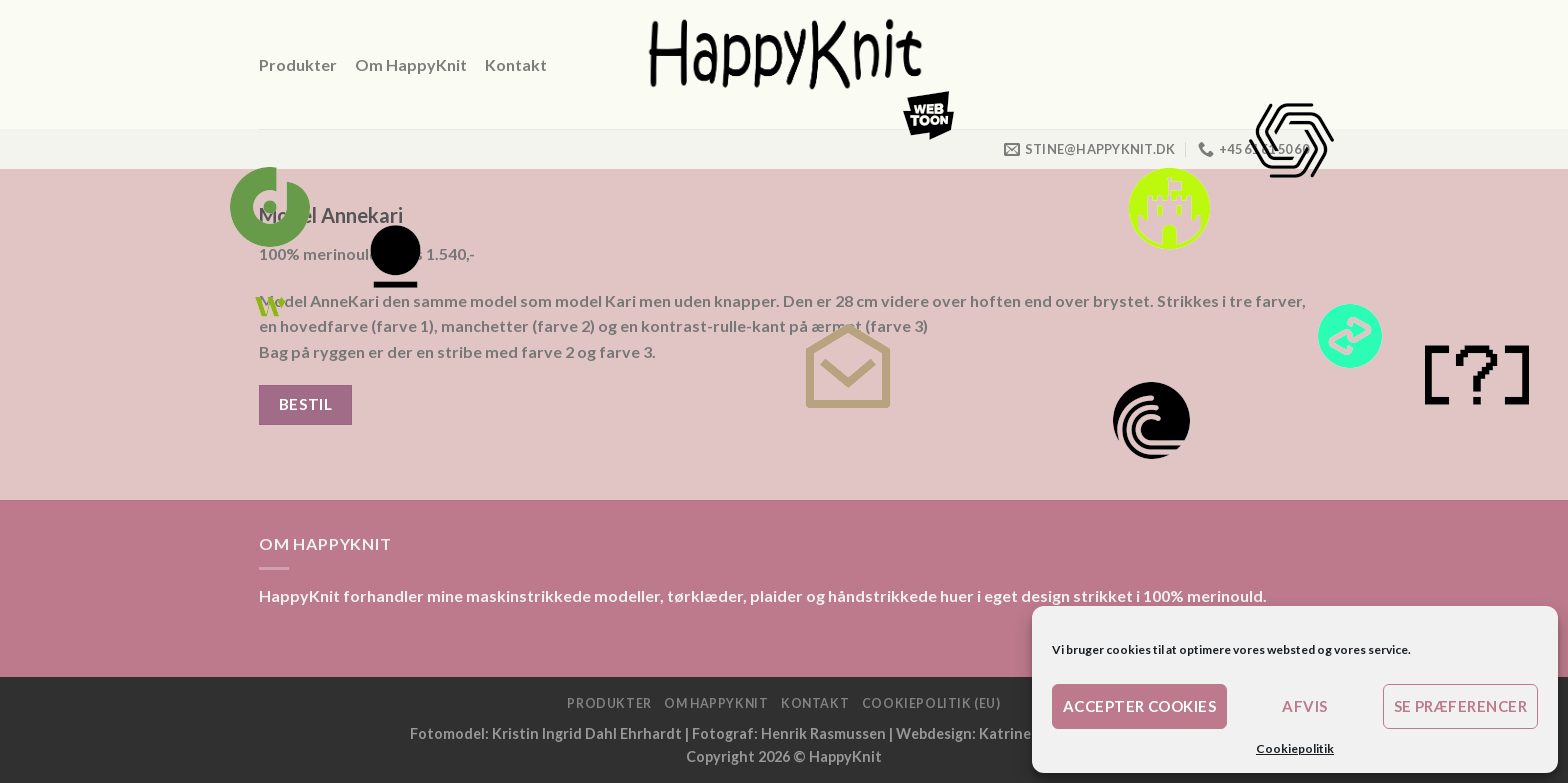 Image resolution: width=1568 pixels, height=783 pixels. I want to click on plume app or service logo, so click(1291, 140).